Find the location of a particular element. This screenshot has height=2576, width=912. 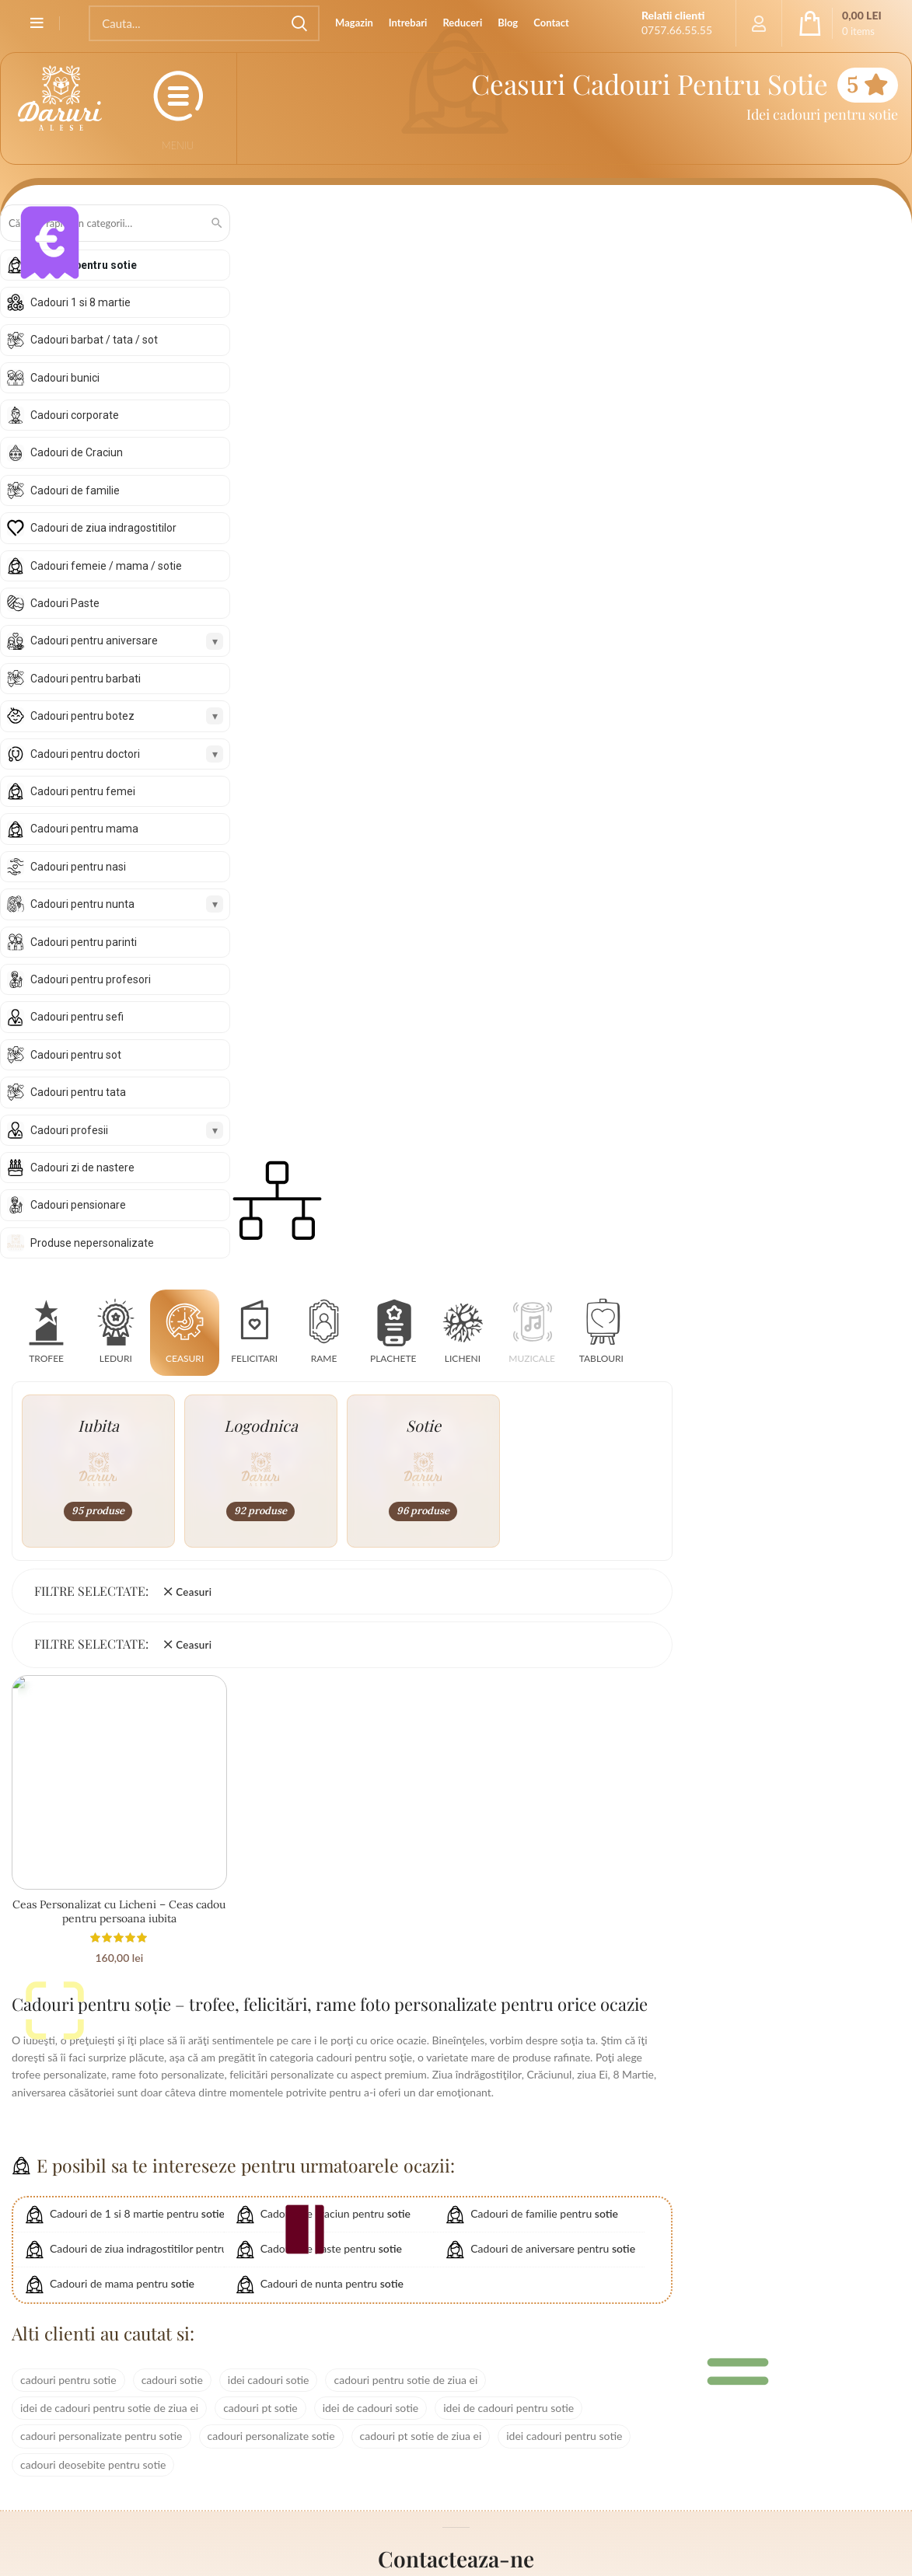

reorder or rearrange items in a list is located at coordinates (738, 2372).